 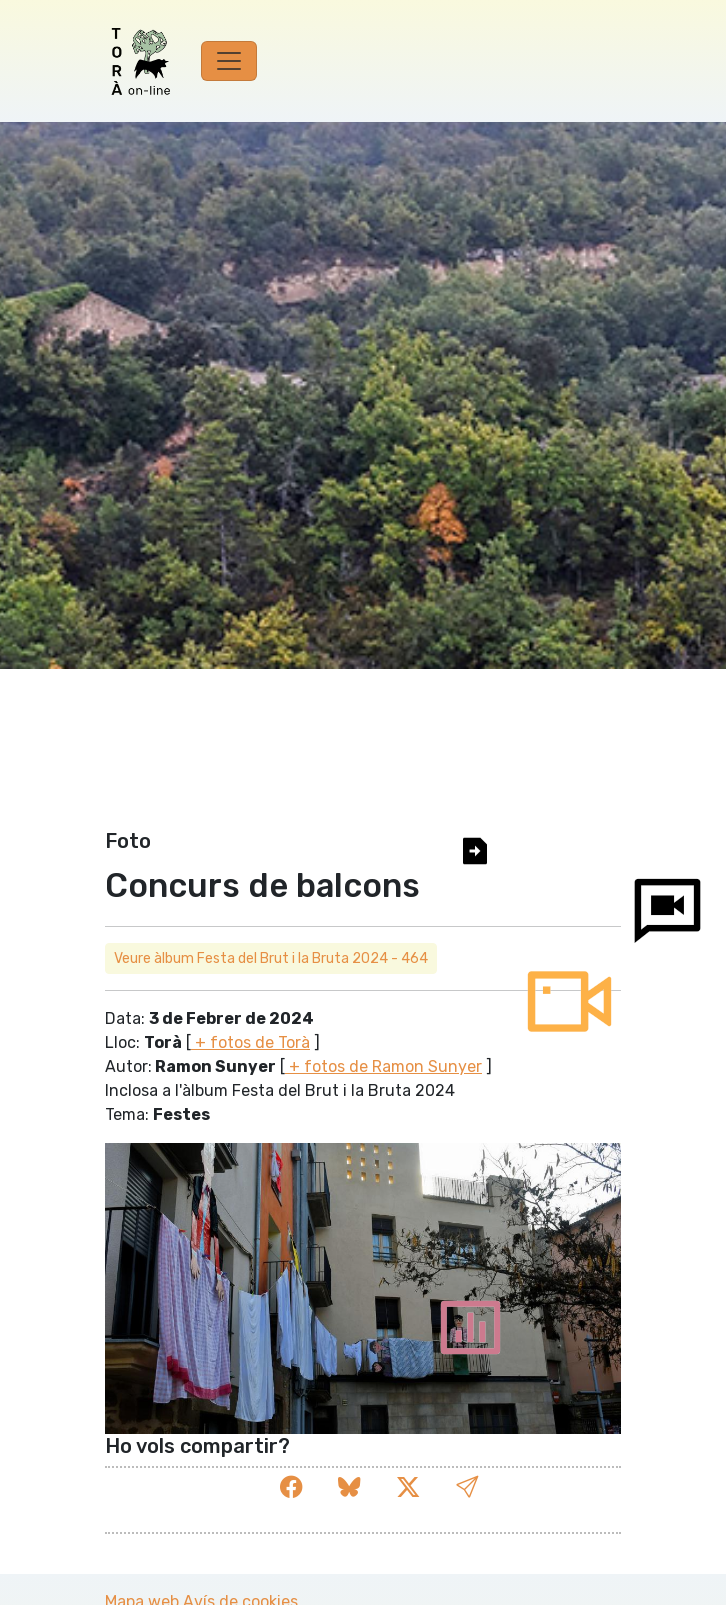 I want to click on view analytics dashboard, so click(x=470, y=1327).